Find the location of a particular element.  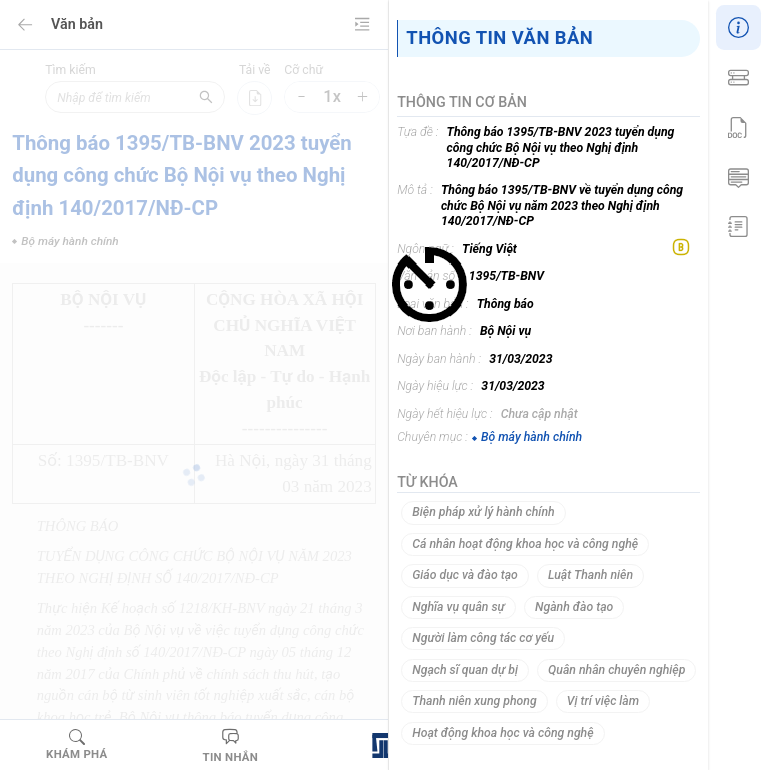

apply bold formatting to selected text is located at coordinates (681, 247).